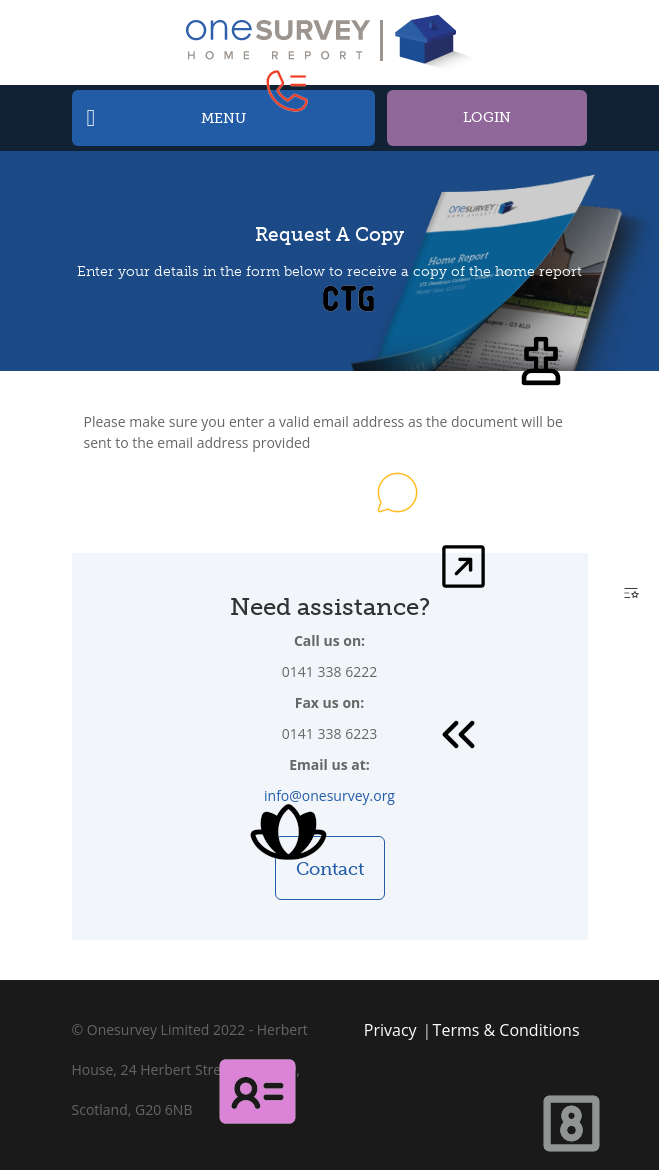 The width and height of the screenshot is (659, 1170). I want to click on open link in new window, so click(463, 566).